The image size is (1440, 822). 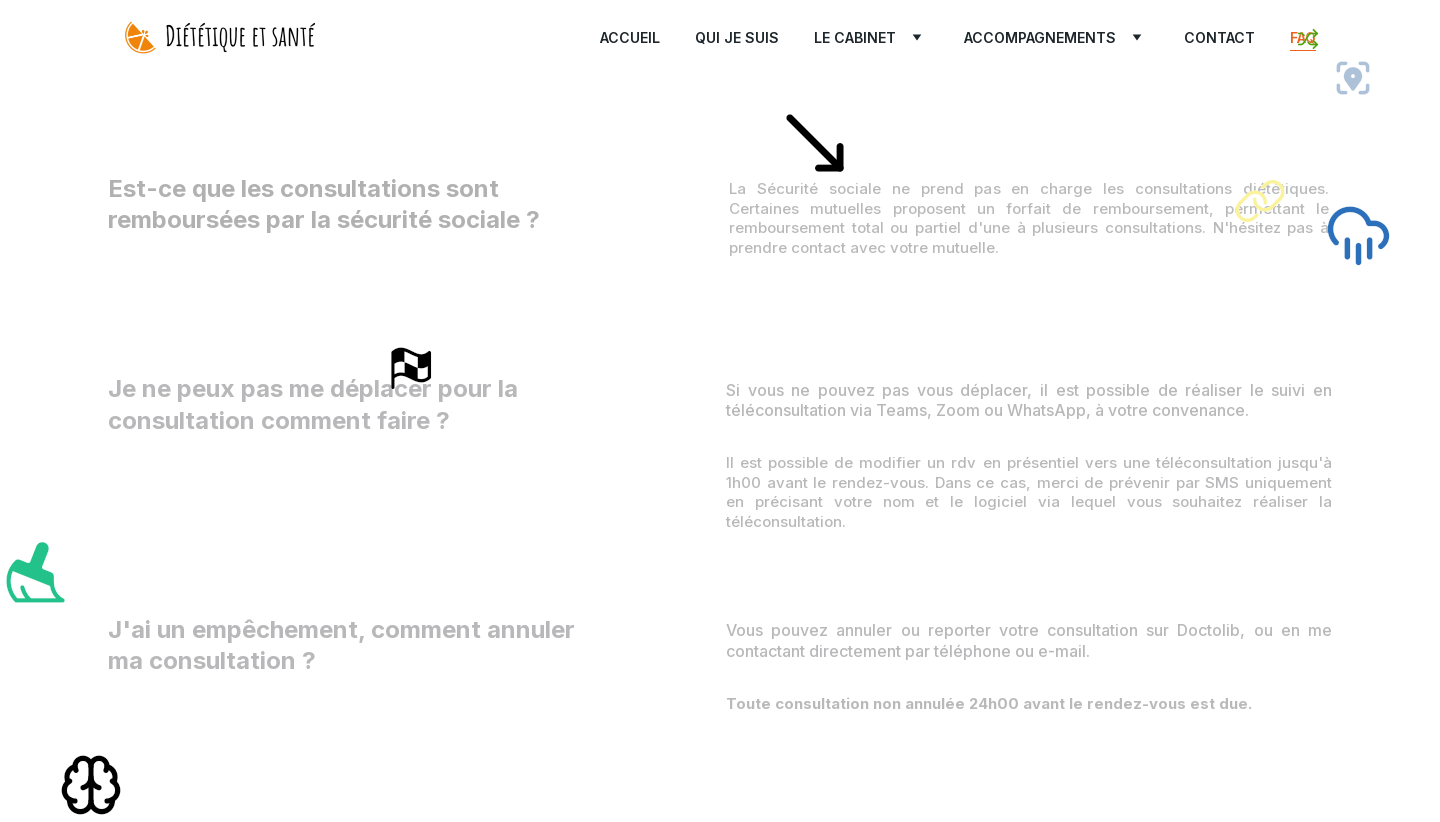 I want to click on indicates completion or finish line, so click(x=409, y=367).